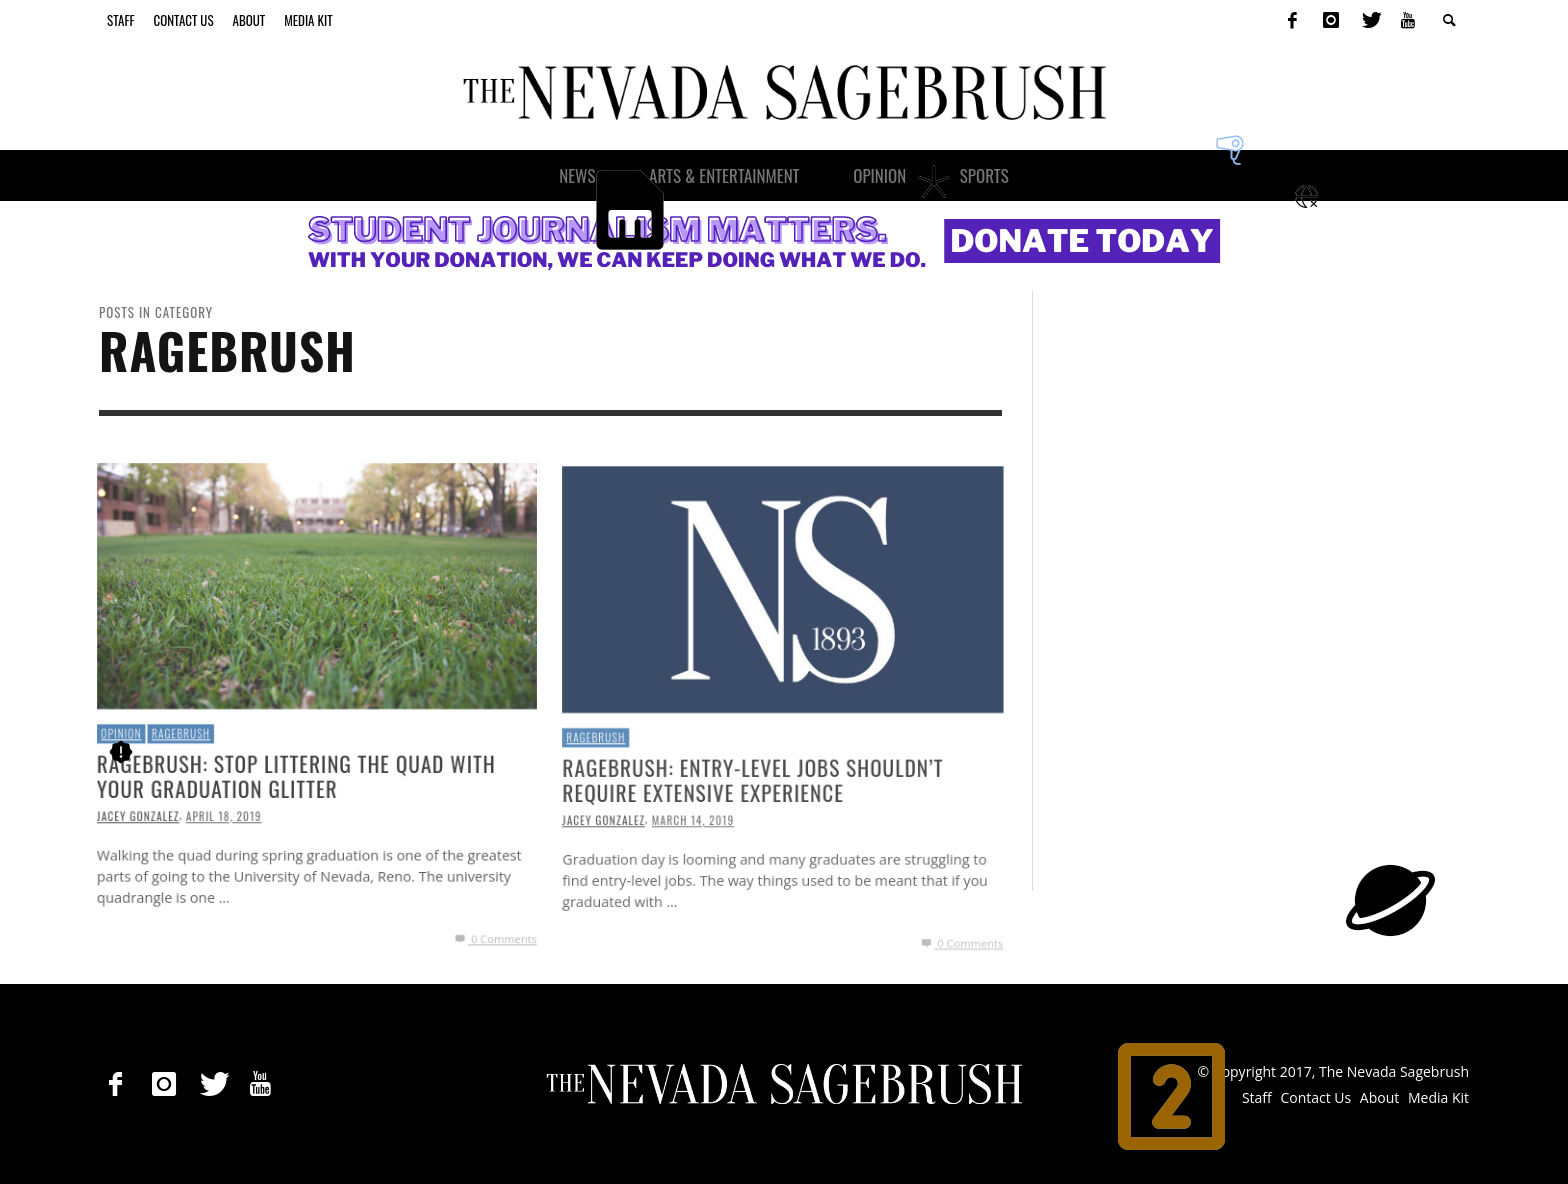 The height and width of the screenshot is (1184, 1568). Describe the element at coordinates (1171, 1096) in the screenshot. I see `indicates step two in a numbered sequence` at that location.